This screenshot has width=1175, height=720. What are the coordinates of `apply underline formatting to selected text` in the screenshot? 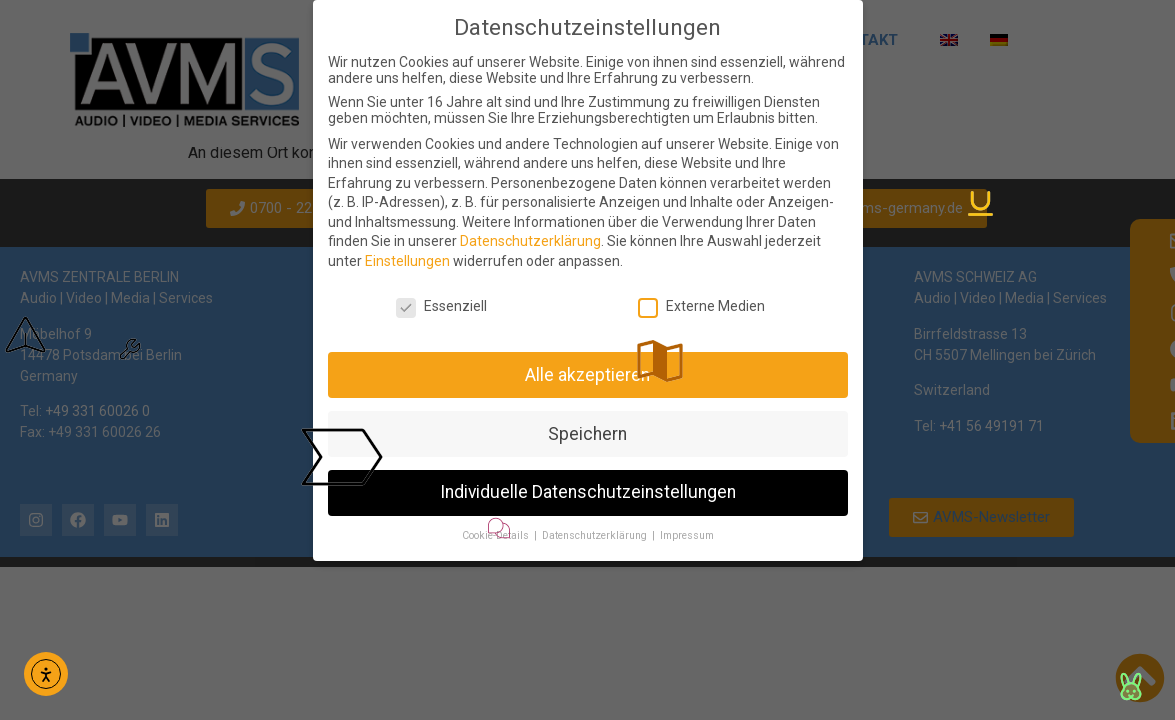 It's located at (980, 203).